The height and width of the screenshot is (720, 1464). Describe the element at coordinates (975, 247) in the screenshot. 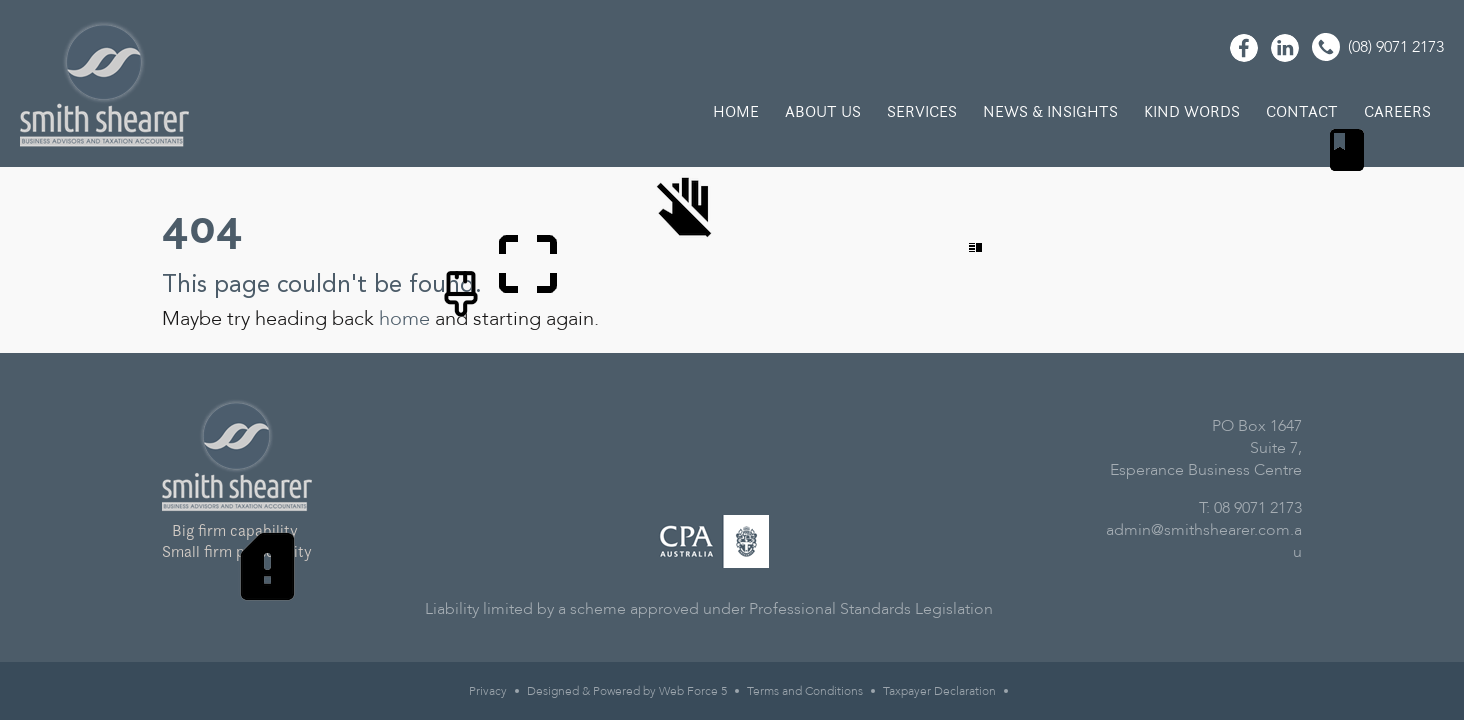

I see `toggle vertical split view layout` at that location.